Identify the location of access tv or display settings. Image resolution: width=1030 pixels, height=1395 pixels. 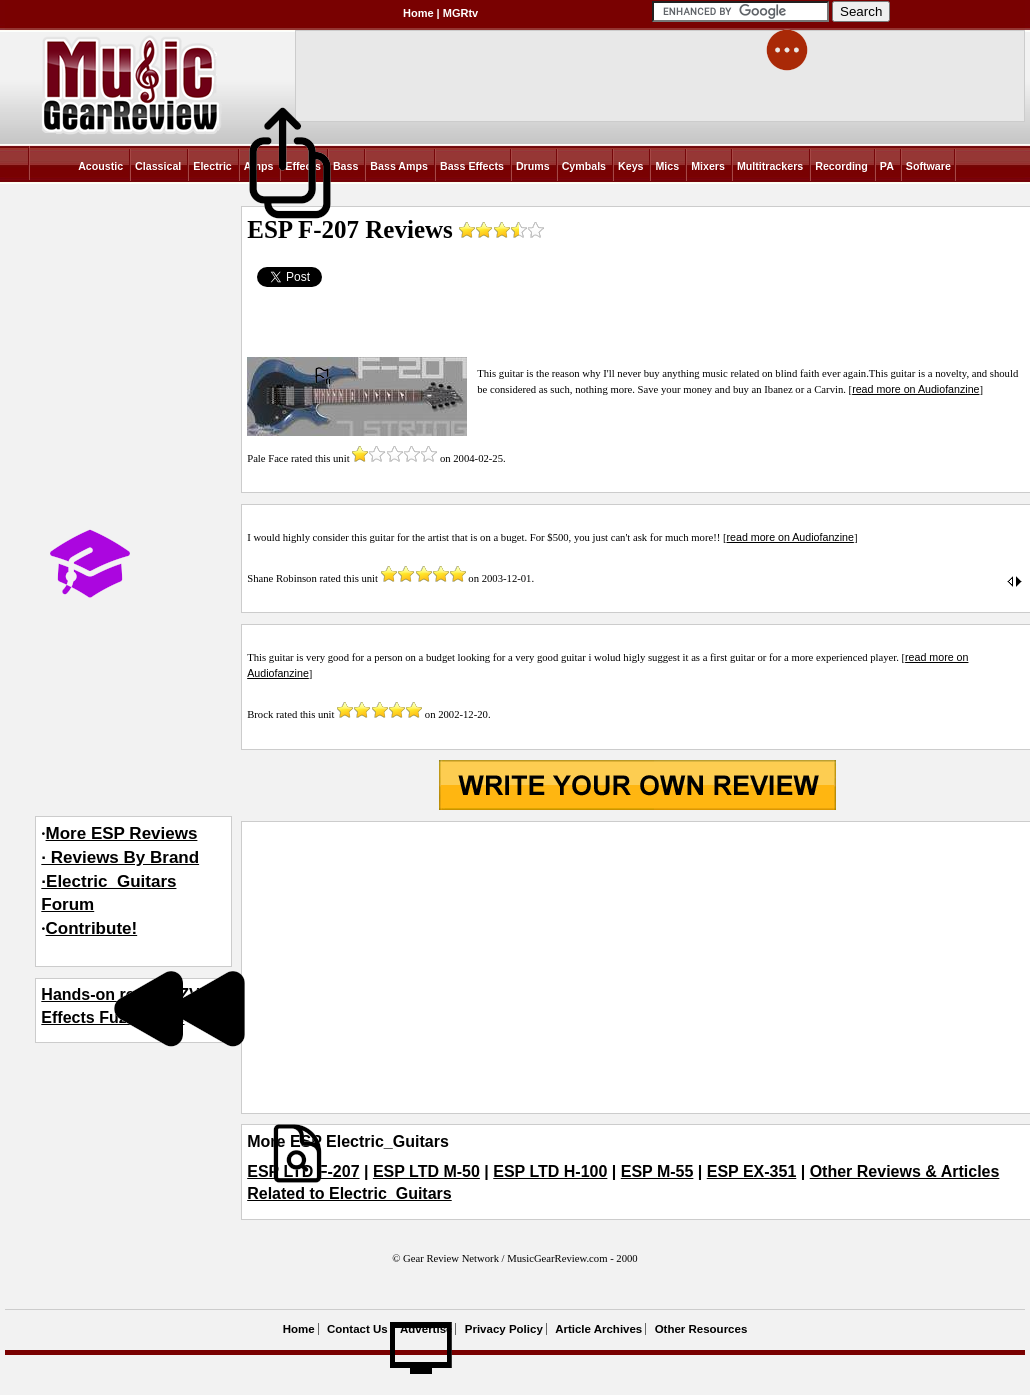
(421, 1348).